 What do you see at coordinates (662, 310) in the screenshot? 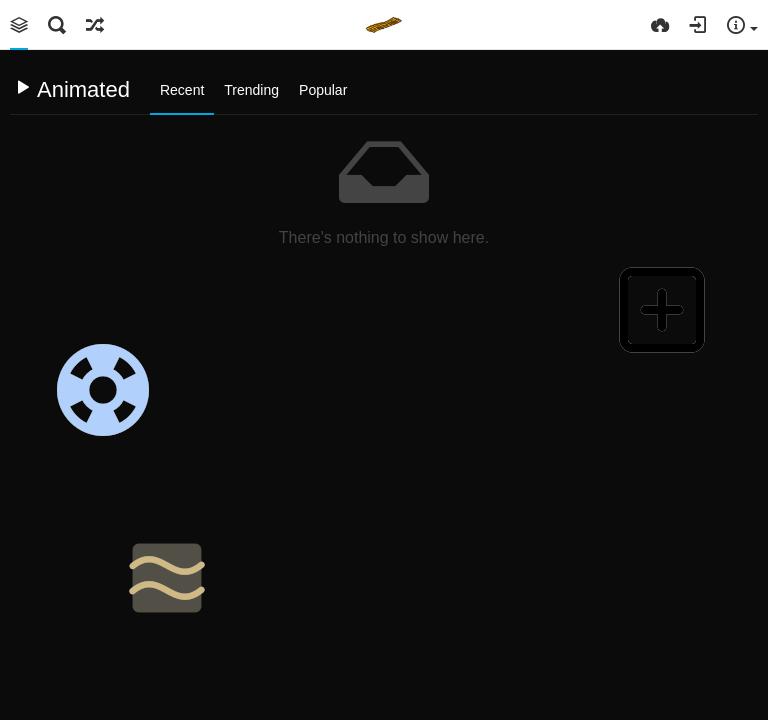
I see `add a new item or entry` at bounding box center [662, 310].